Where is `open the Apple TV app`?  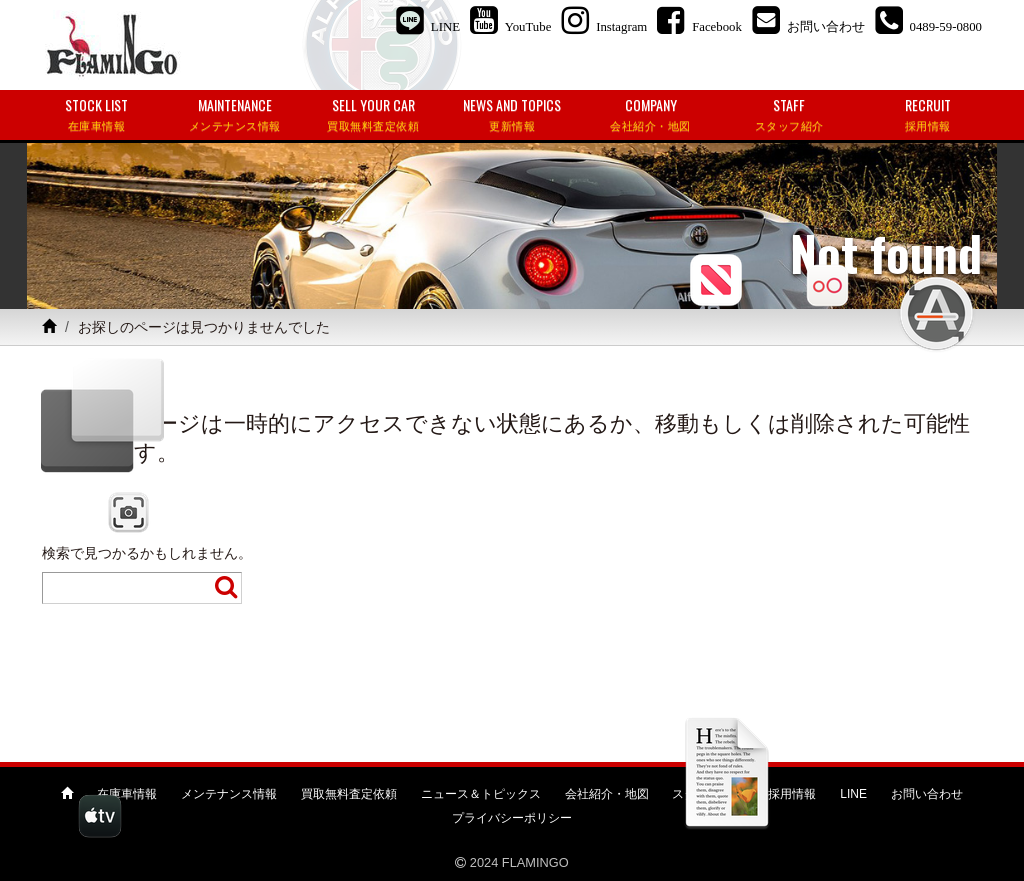 open the Apple TV app is located at coordinates (100, 816).